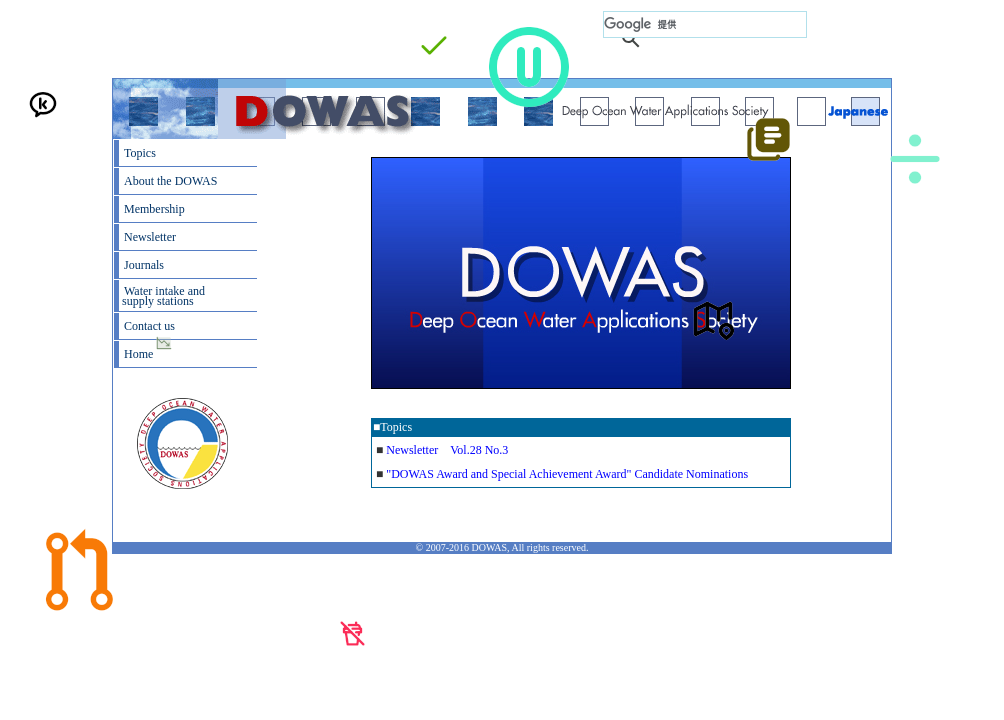  Describe the element at coordinates (79, 571) in the screenshot. I see `create a new pull request` at that location.